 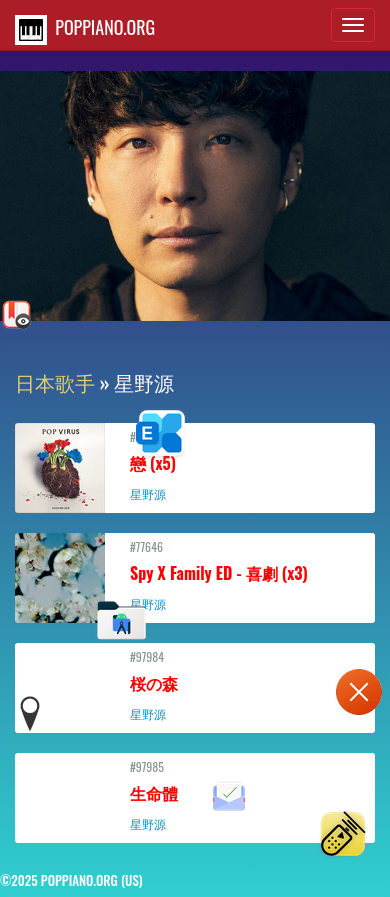 I want to click on mark email as not junk or spam, so click(x=229, y=798).